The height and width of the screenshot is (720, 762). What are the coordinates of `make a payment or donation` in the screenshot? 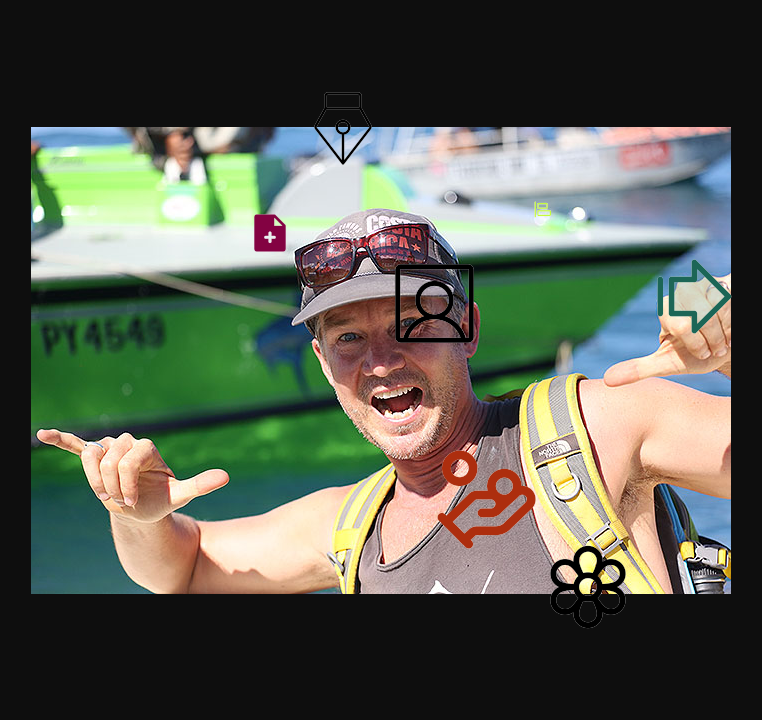 It's located at (486, 499).